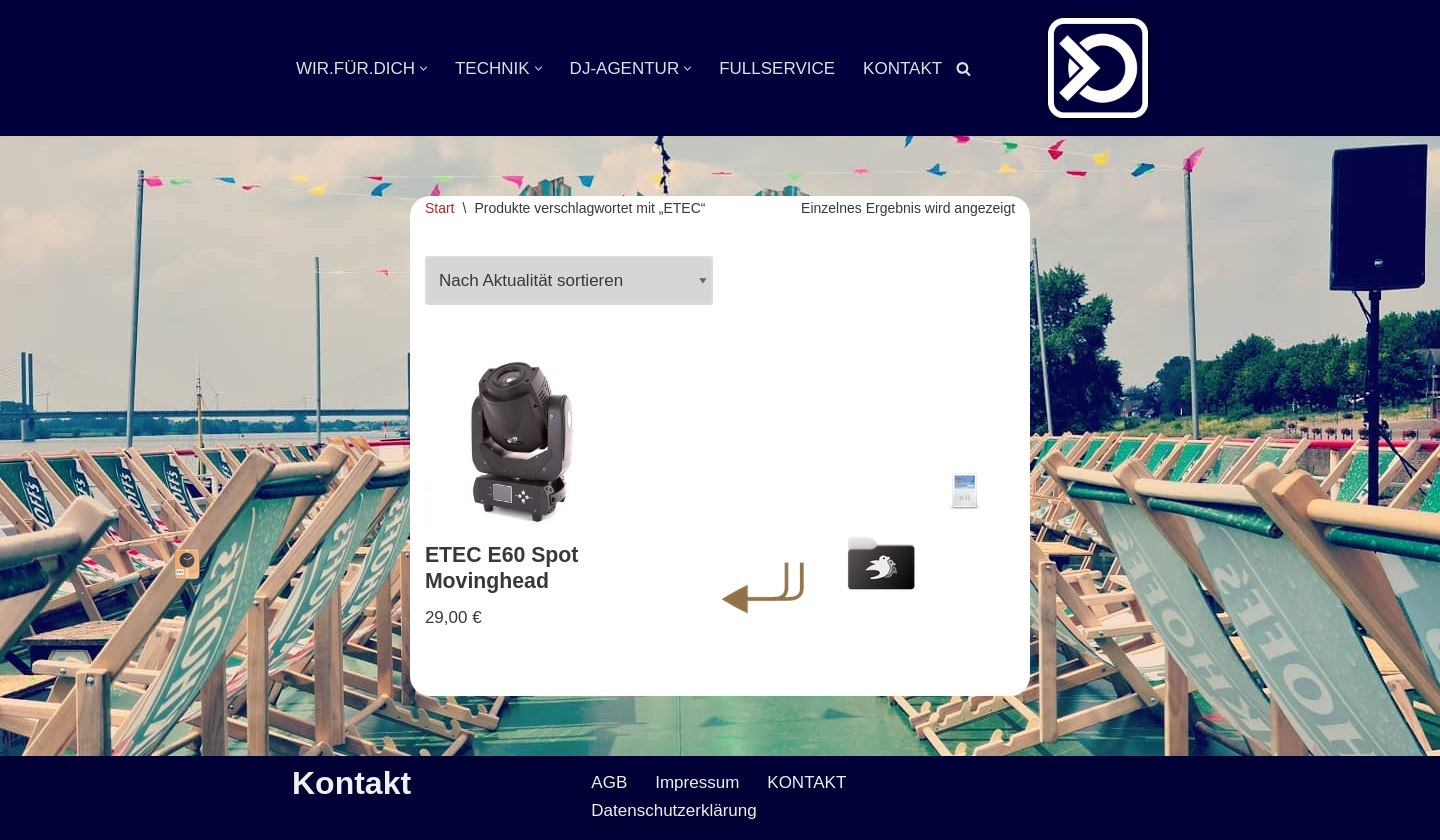 This screenshot has width=1440, height=840. Describe the element at coordinates (881, 565) in the screenshot. I see `folder containing bevy game engine project files` at that location.